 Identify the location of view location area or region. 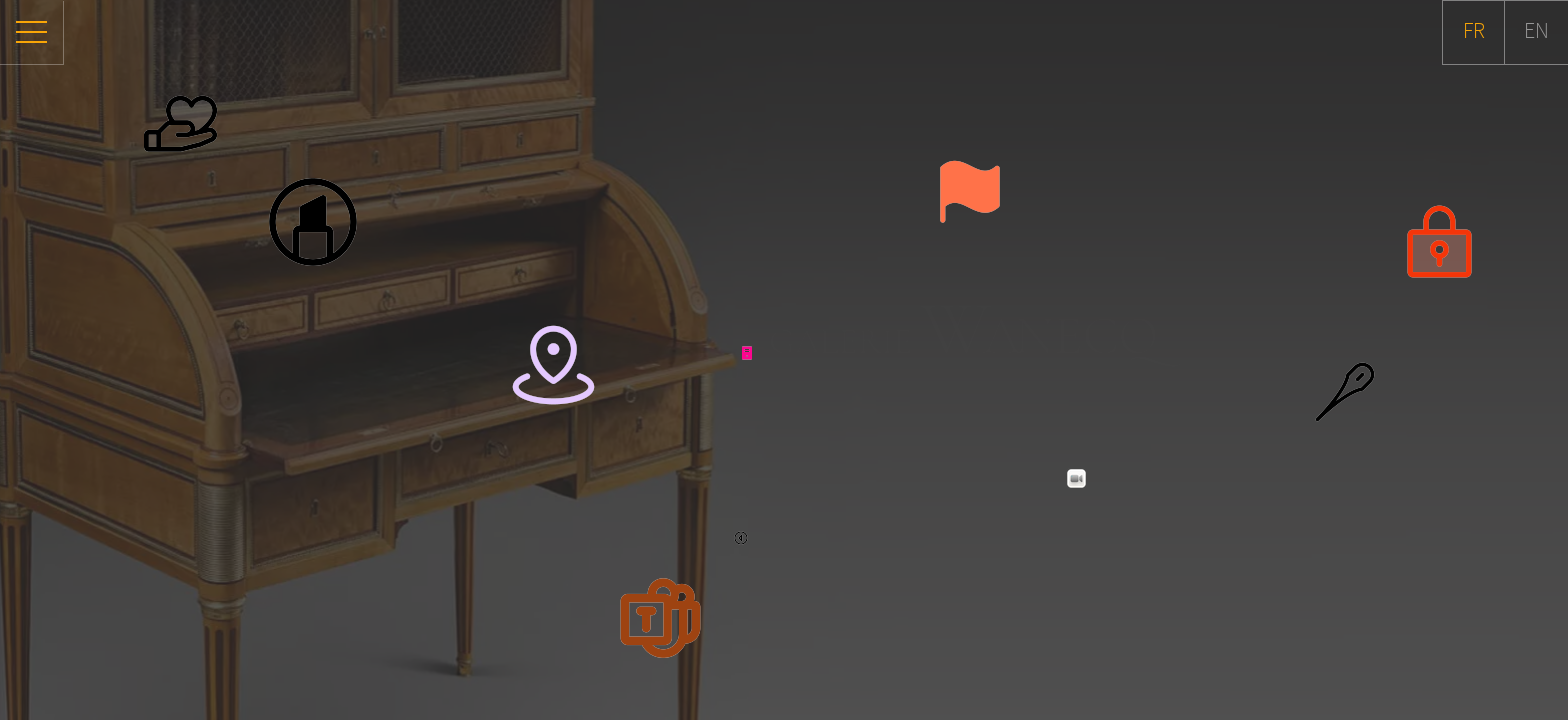
(553, 366).